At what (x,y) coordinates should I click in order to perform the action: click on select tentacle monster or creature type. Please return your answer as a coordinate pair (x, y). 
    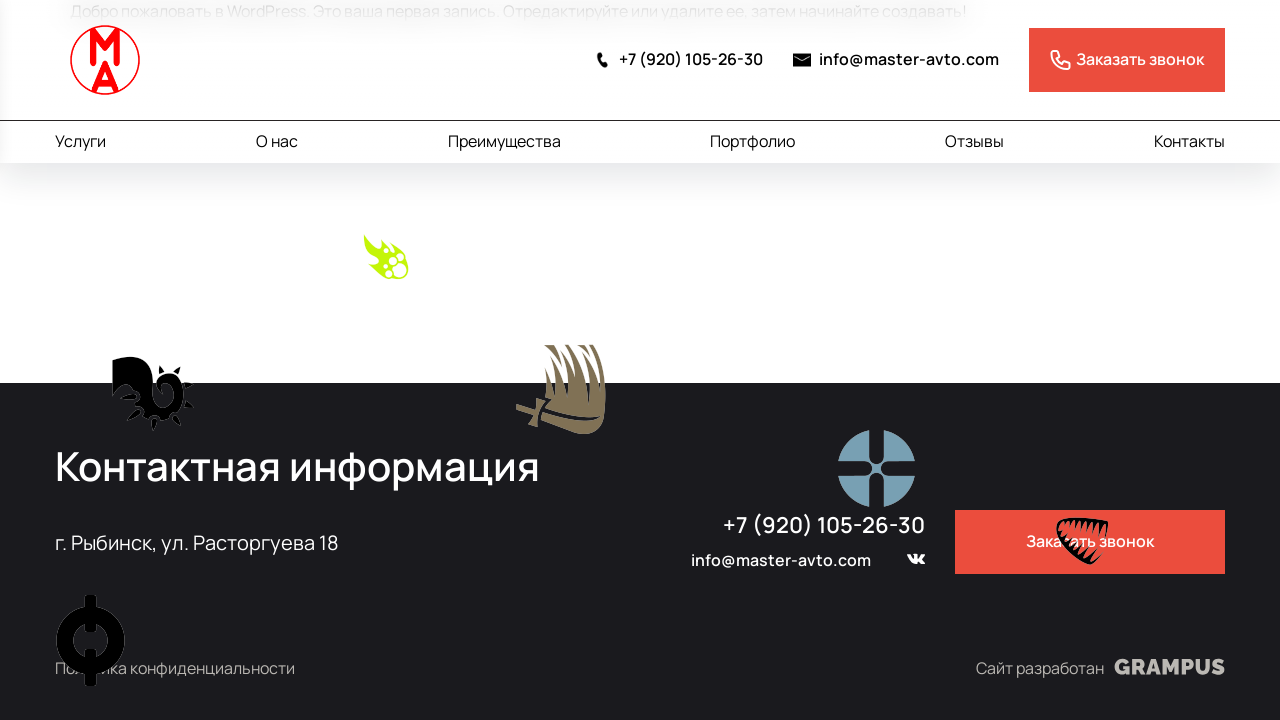
    Looking at the image, I should click on (153, 394).